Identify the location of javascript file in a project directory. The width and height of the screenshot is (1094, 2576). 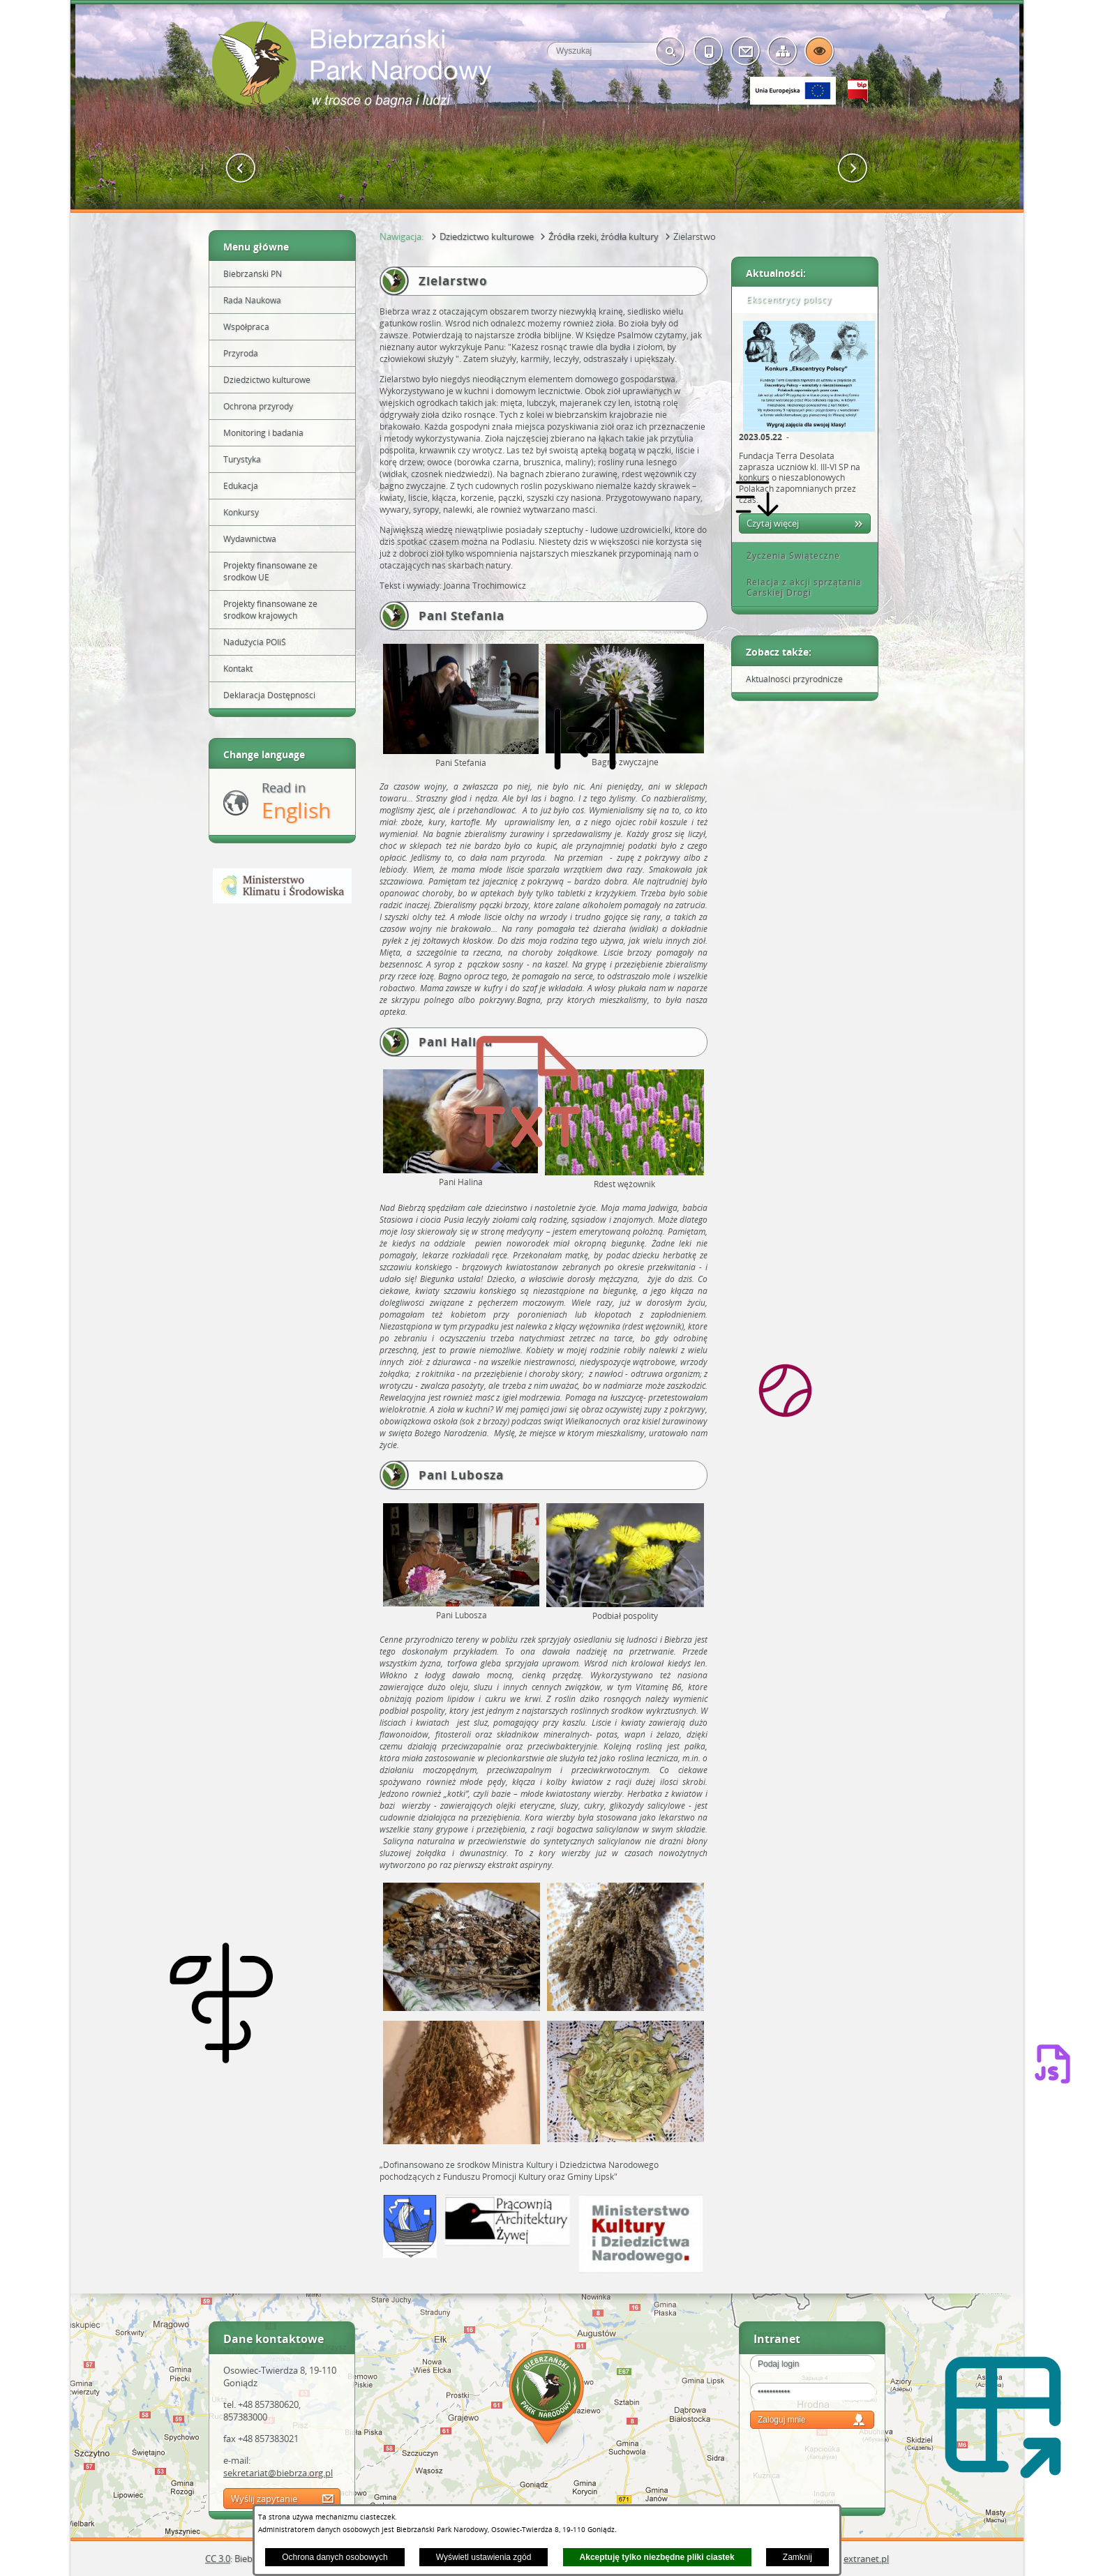
(1054, 2064).